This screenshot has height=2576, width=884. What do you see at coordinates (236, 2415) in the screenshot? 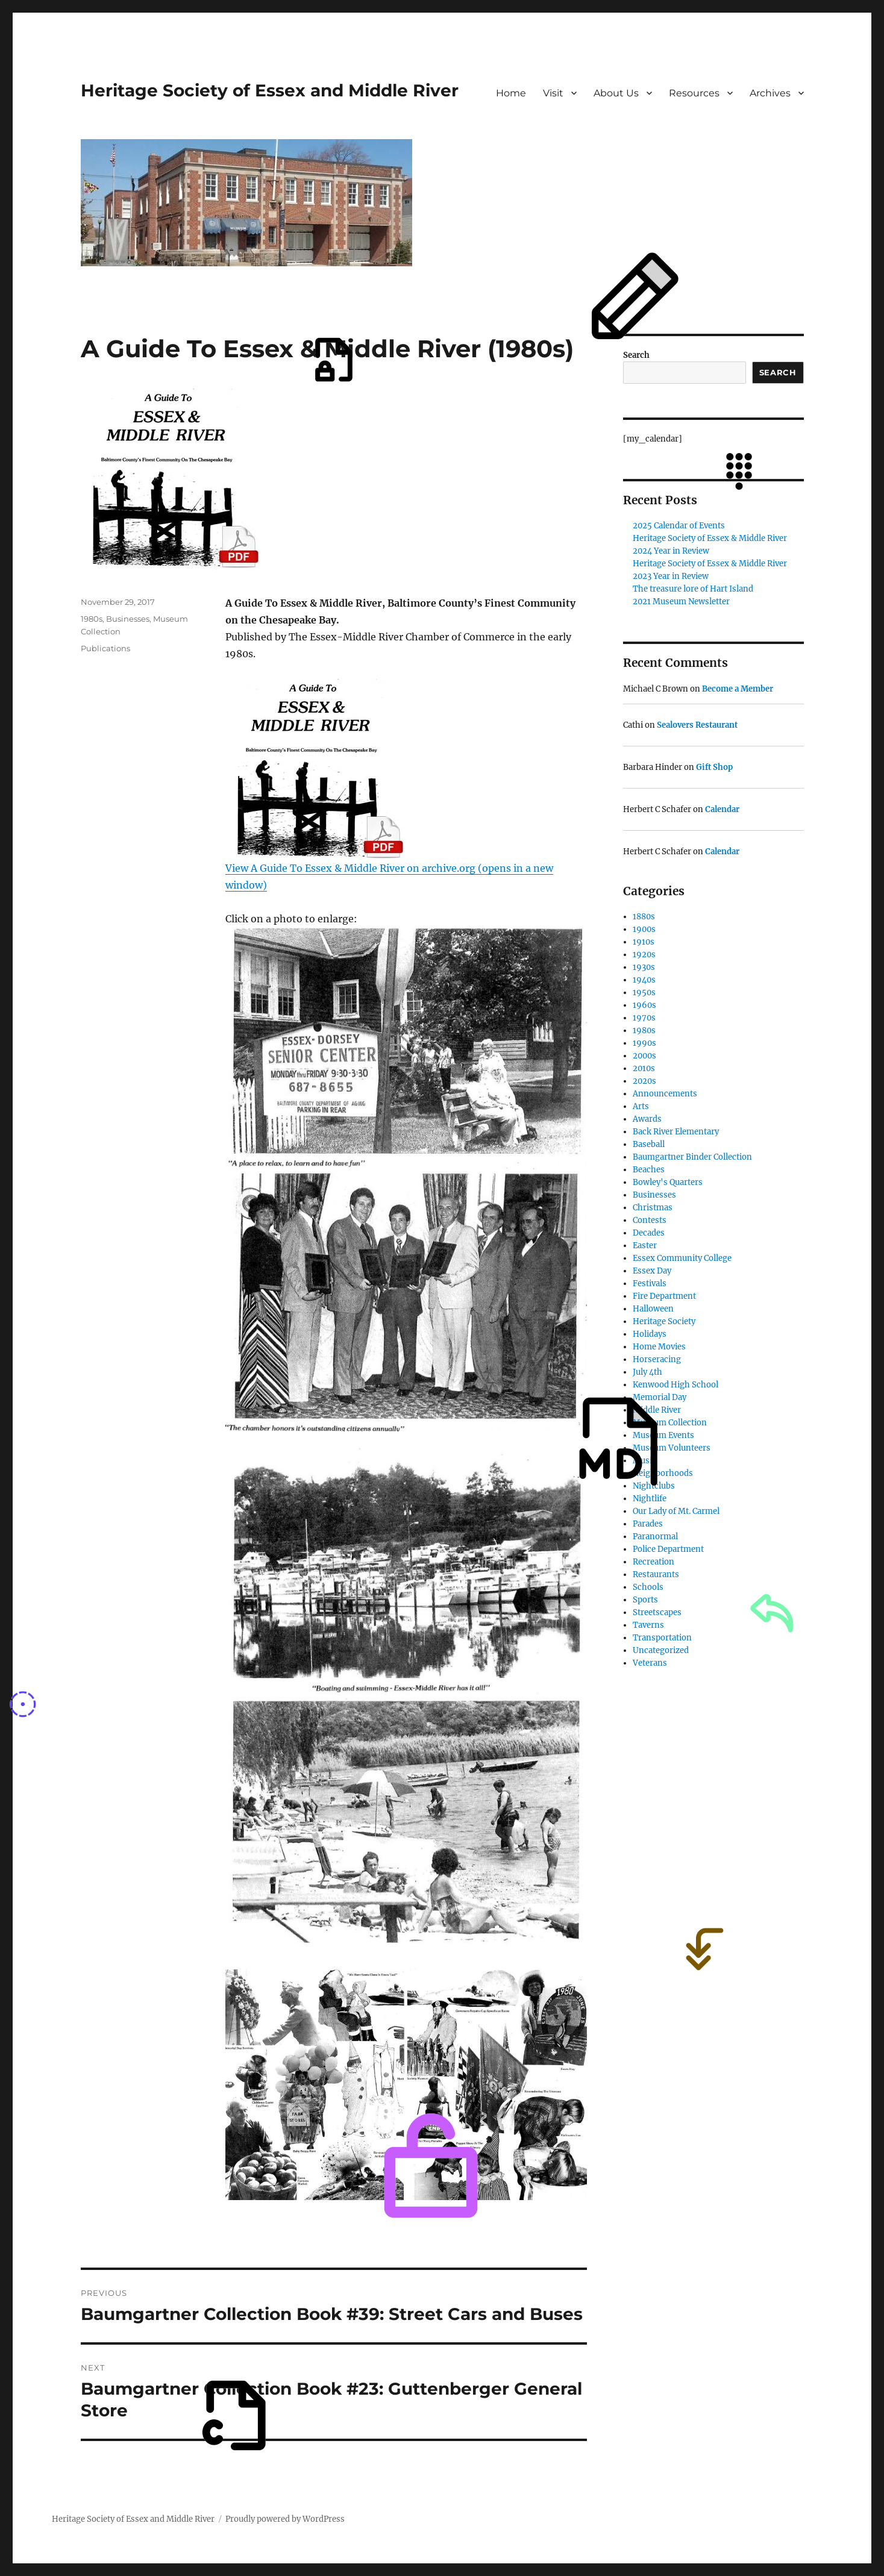
I see `open a C programming language file` at bounding box center [236, 2415].